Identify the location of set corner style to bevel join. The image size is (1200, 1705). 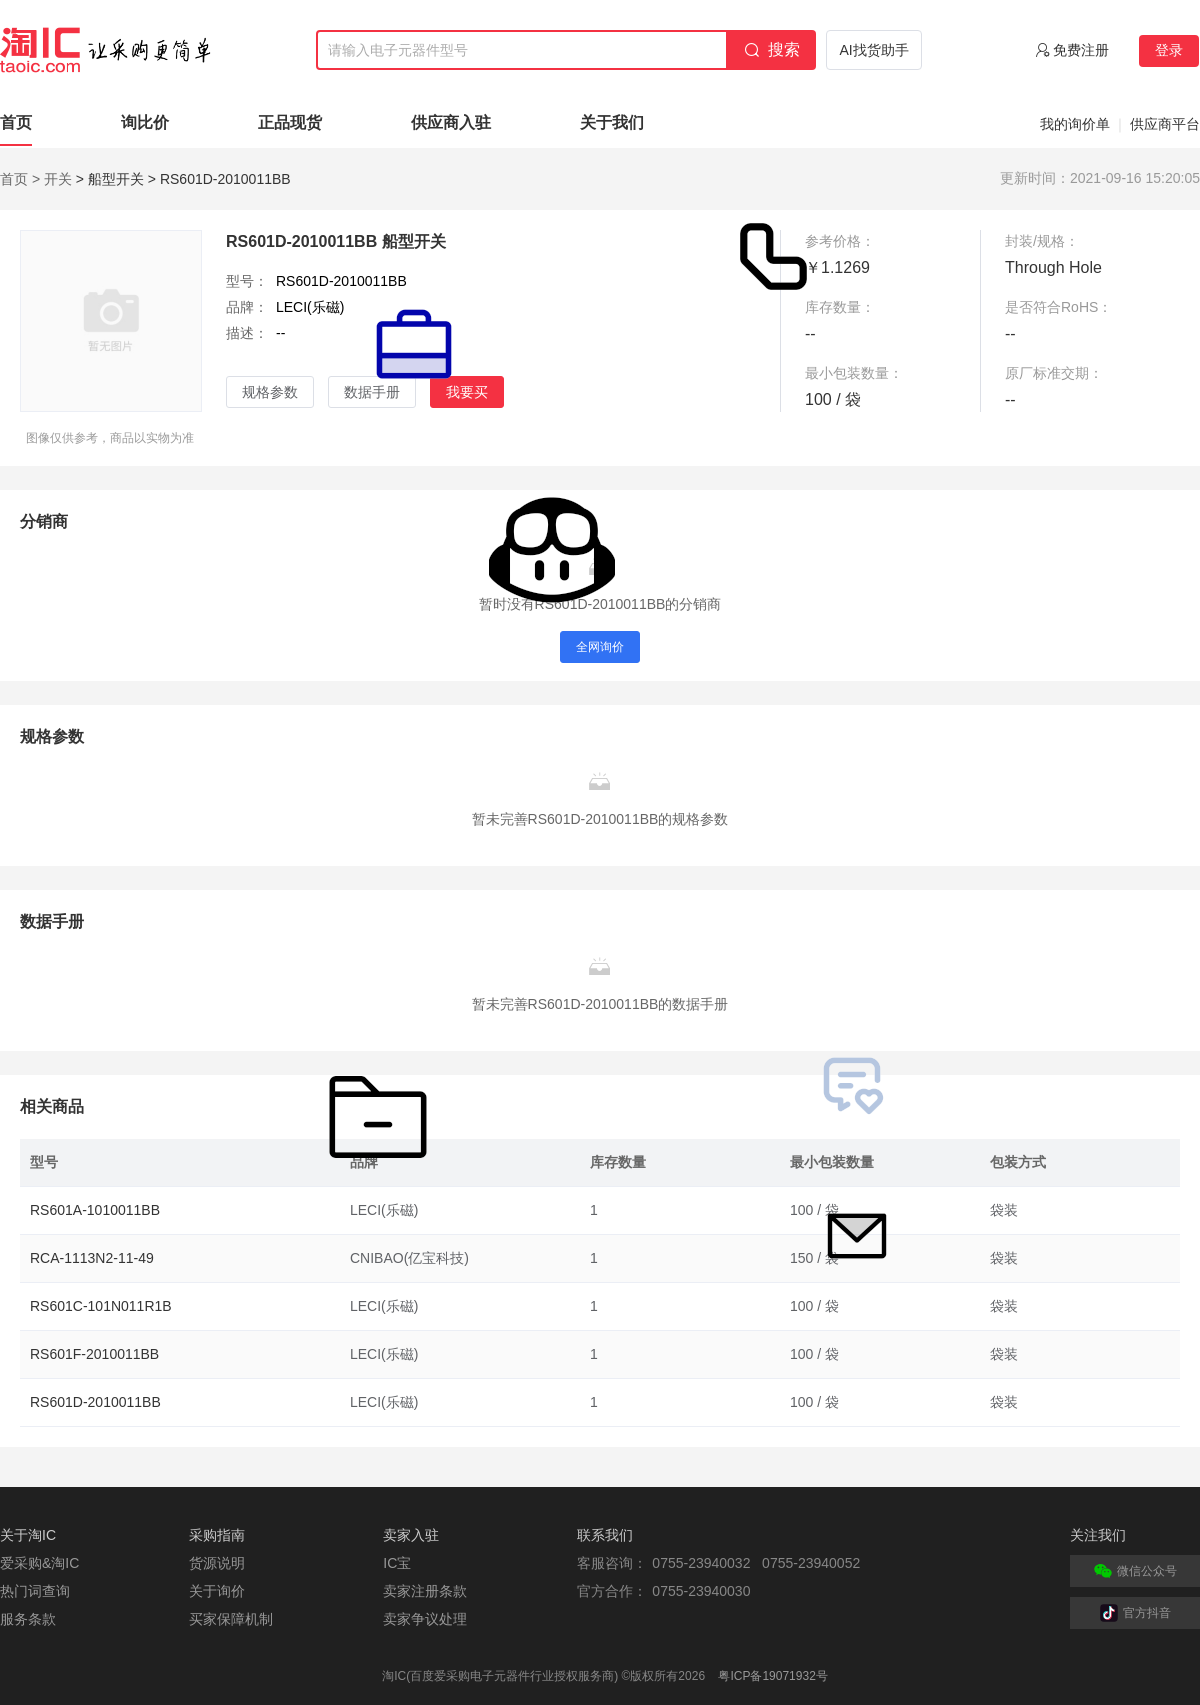
(773, 256).